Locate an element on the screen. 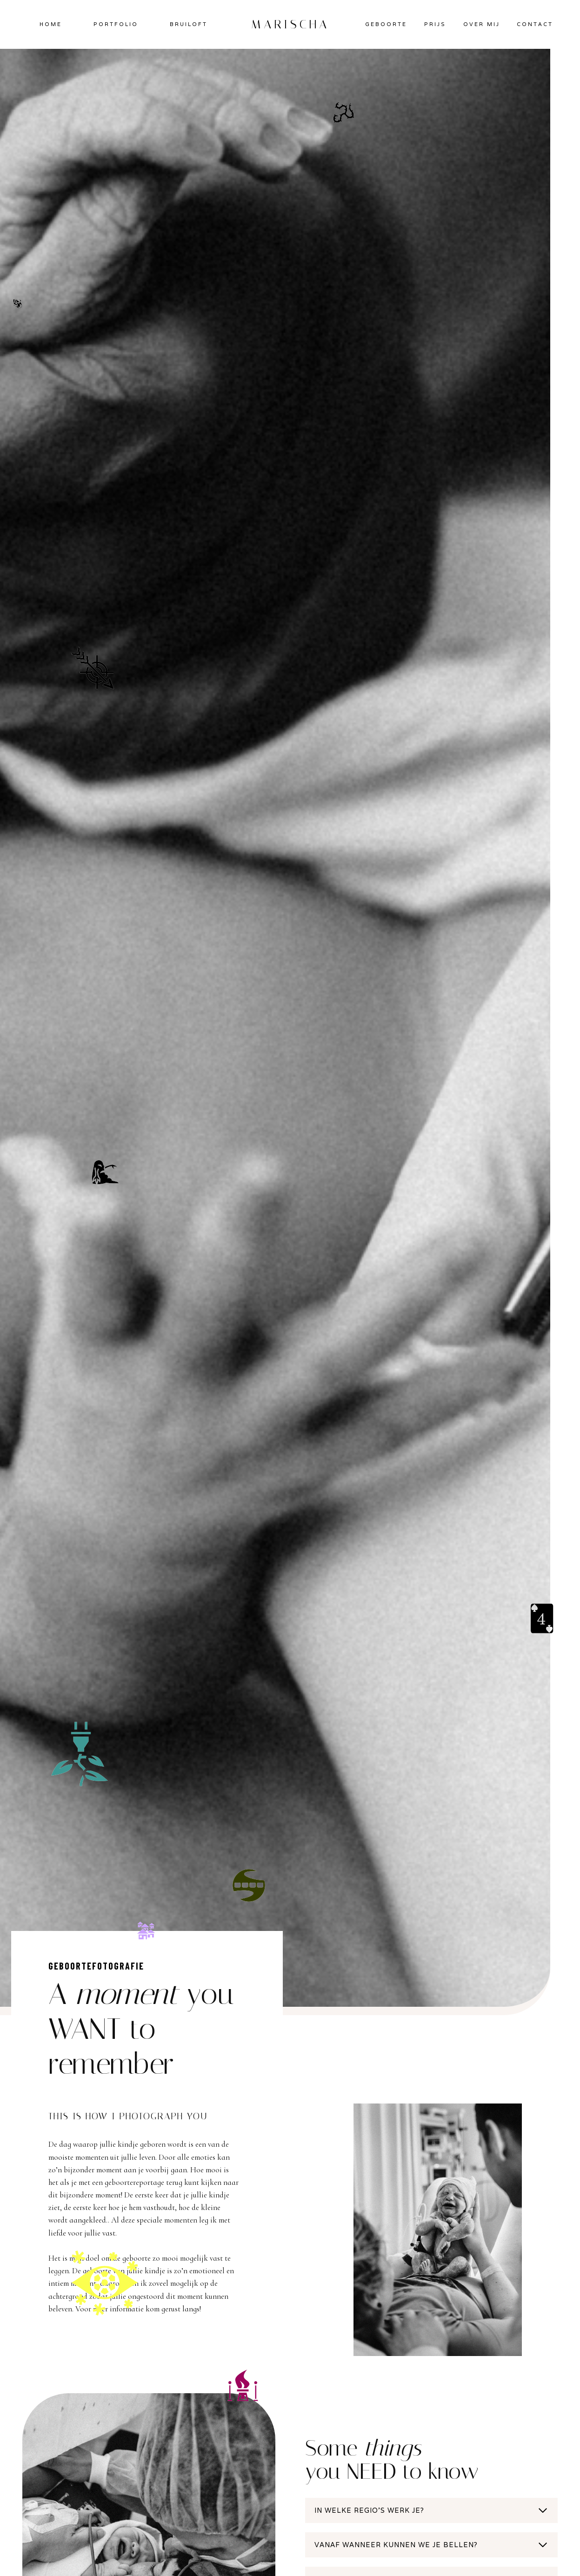  indicates eco-friendly or sustainable energy mode is located at coordinates (81, 1753).